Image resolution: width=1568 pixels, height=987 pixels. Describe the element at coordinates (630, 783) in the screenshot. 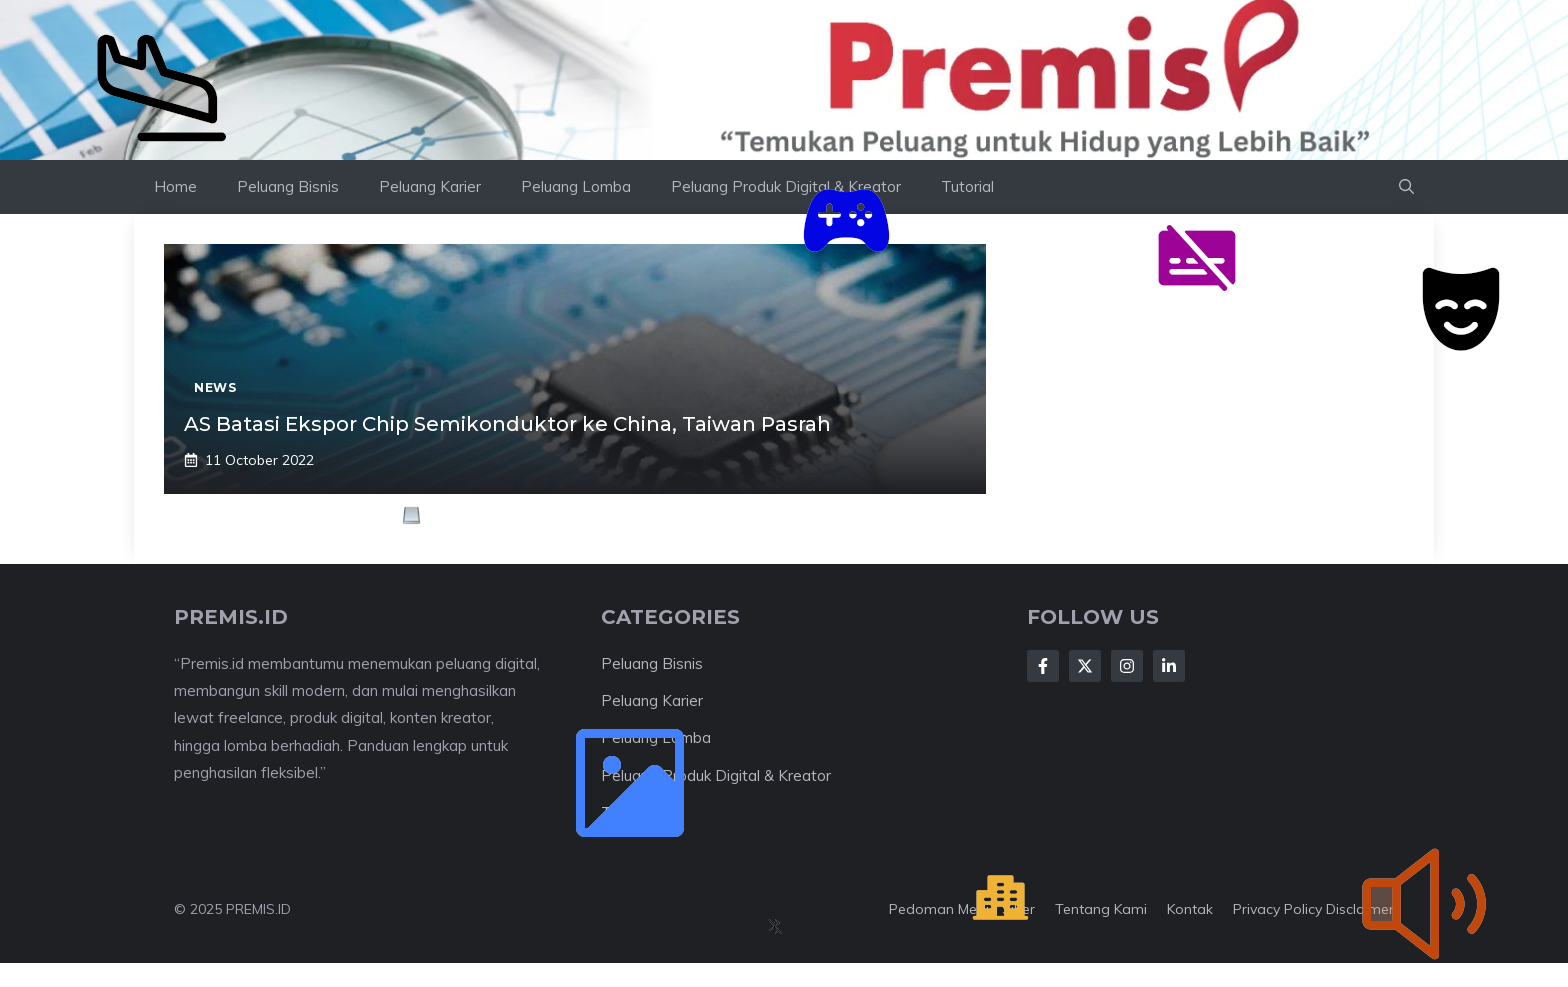

I see `view image or photo` at that location.